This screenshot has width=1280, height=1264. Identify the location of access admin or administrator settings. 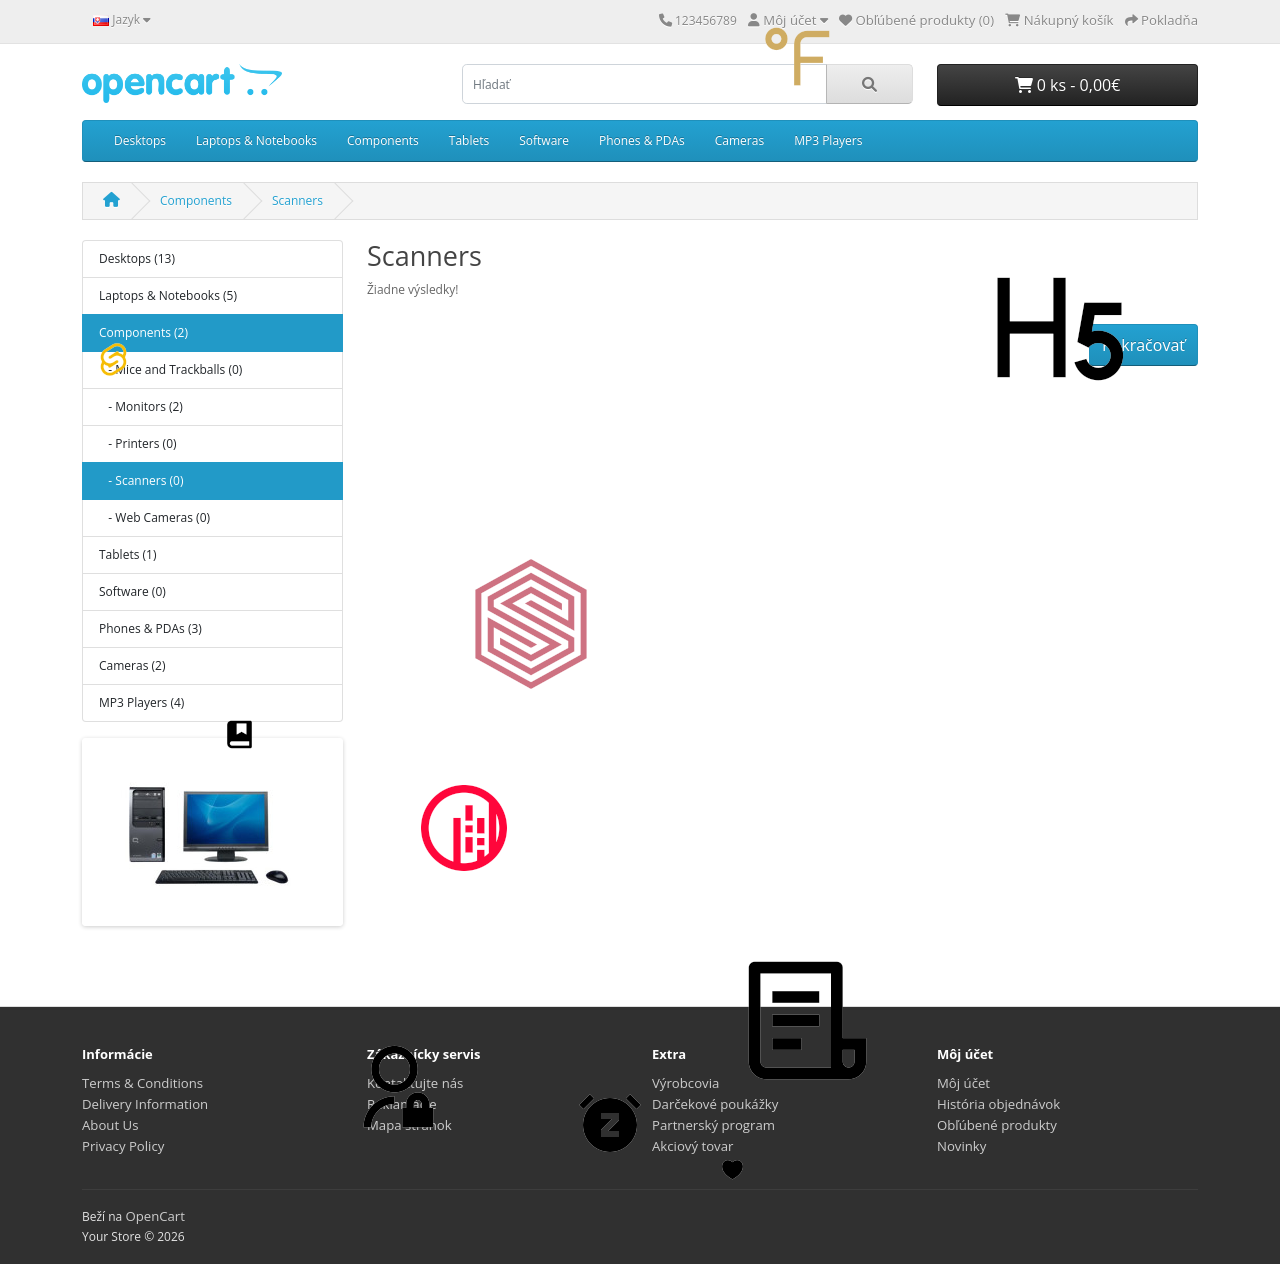
(394, 1088).